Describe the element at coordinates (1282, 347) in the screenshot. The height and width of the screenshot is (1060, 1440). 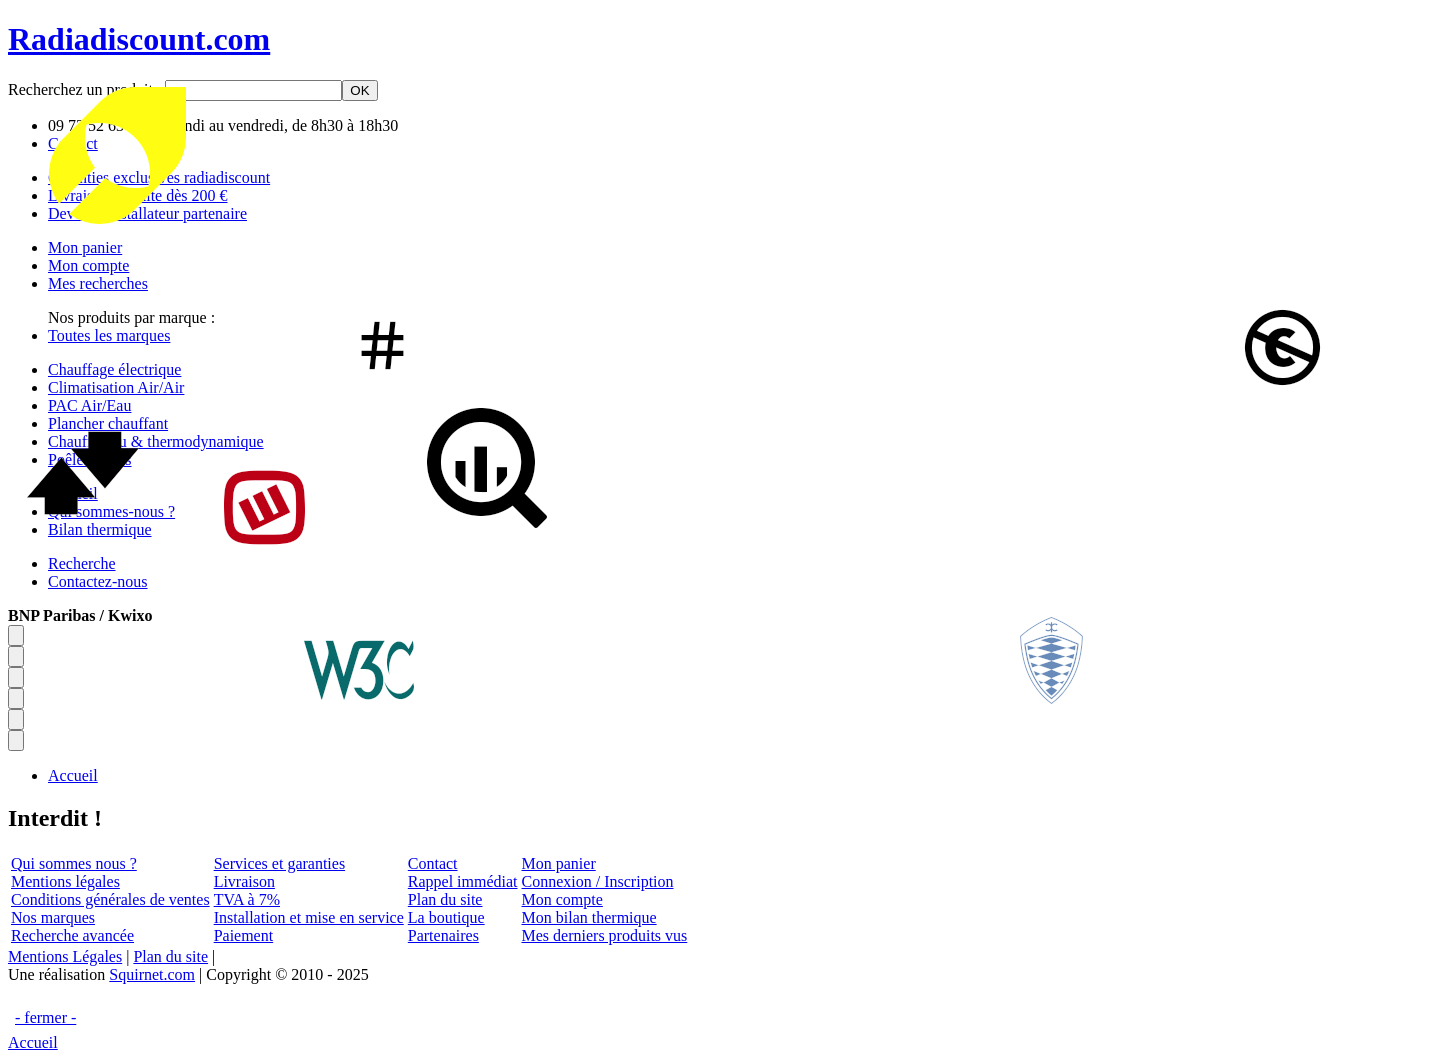
I see `indicates public domain content with no copyright restrictions` at that location.